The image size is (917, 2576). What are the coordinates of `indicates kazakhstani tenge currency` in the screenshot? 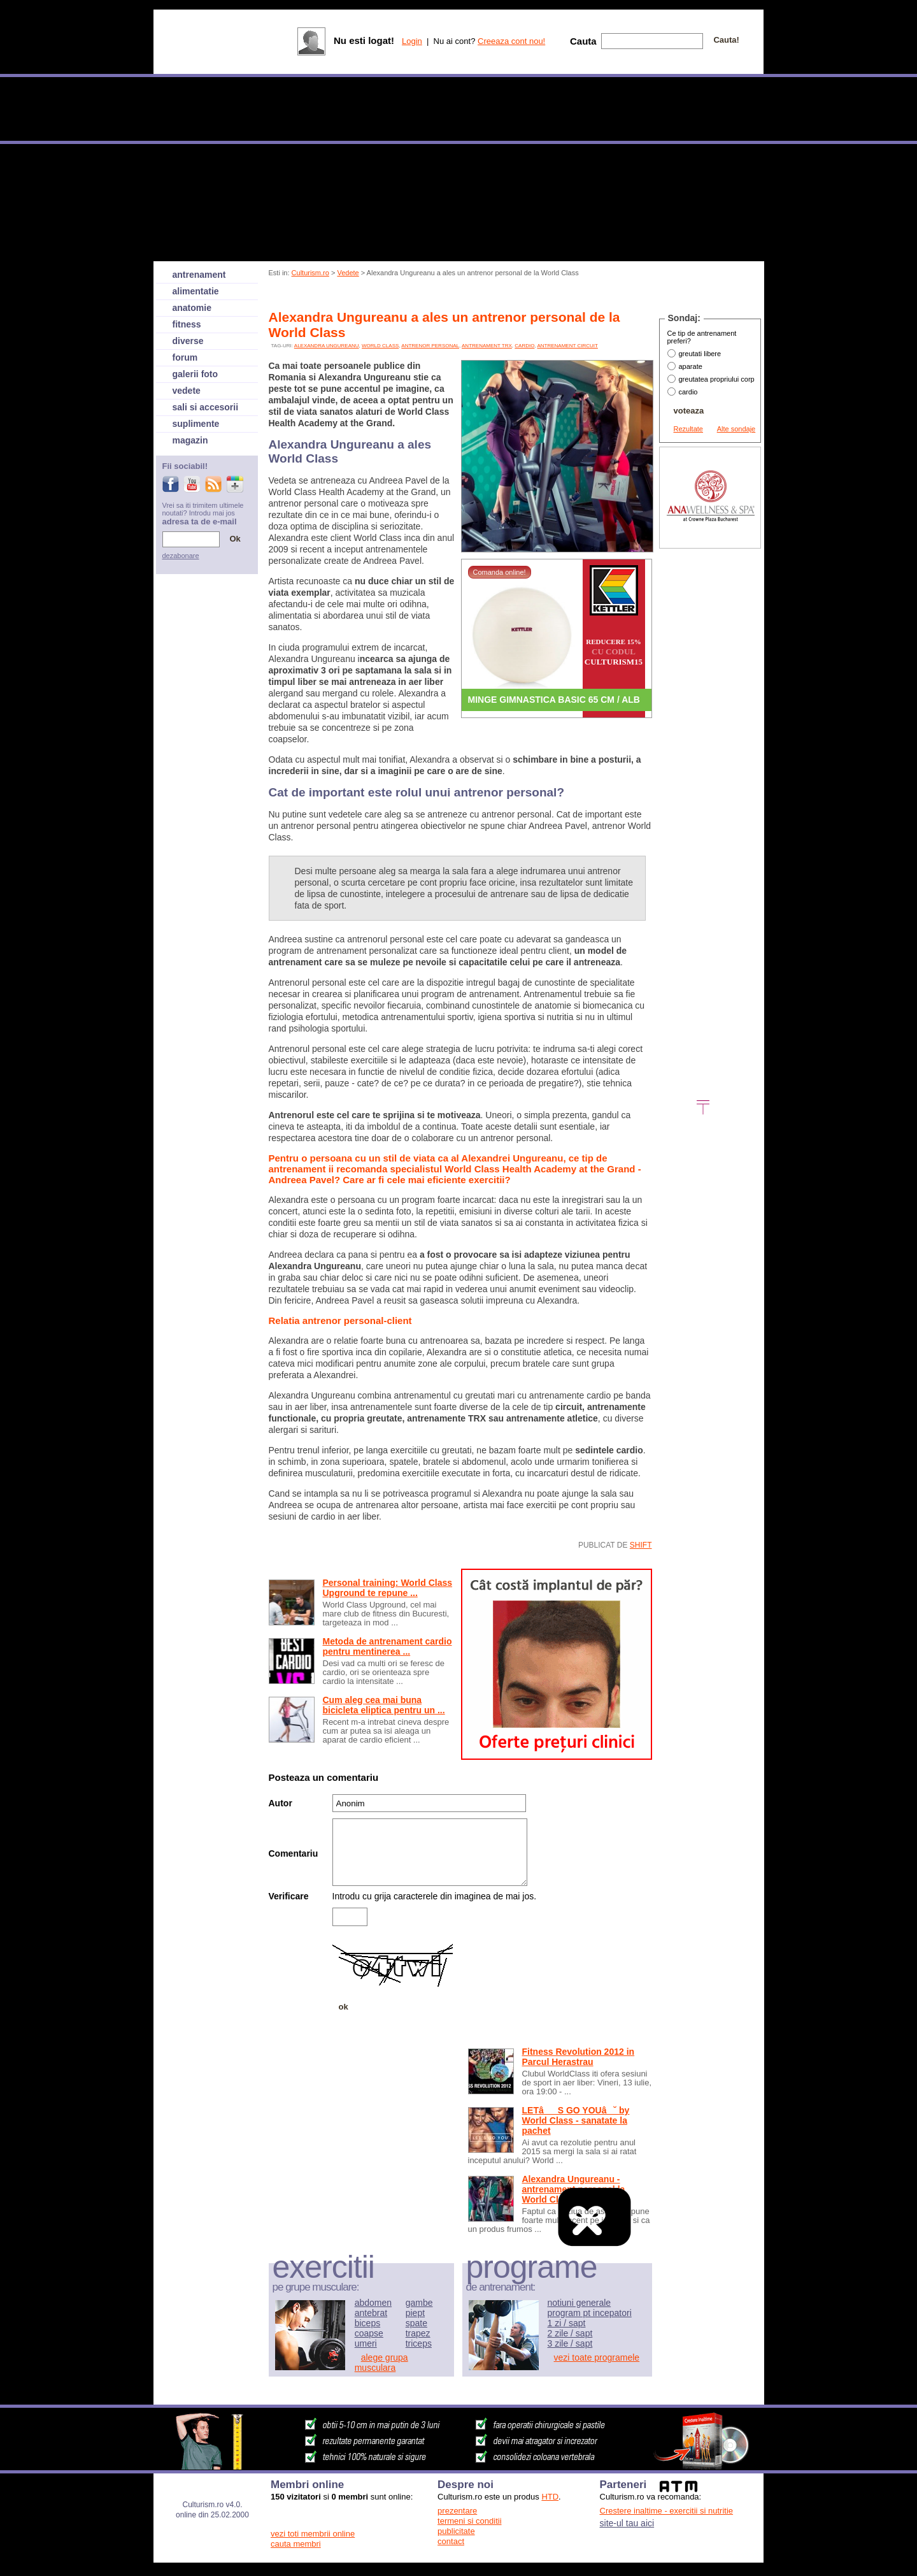 It's located at (703, 1107).